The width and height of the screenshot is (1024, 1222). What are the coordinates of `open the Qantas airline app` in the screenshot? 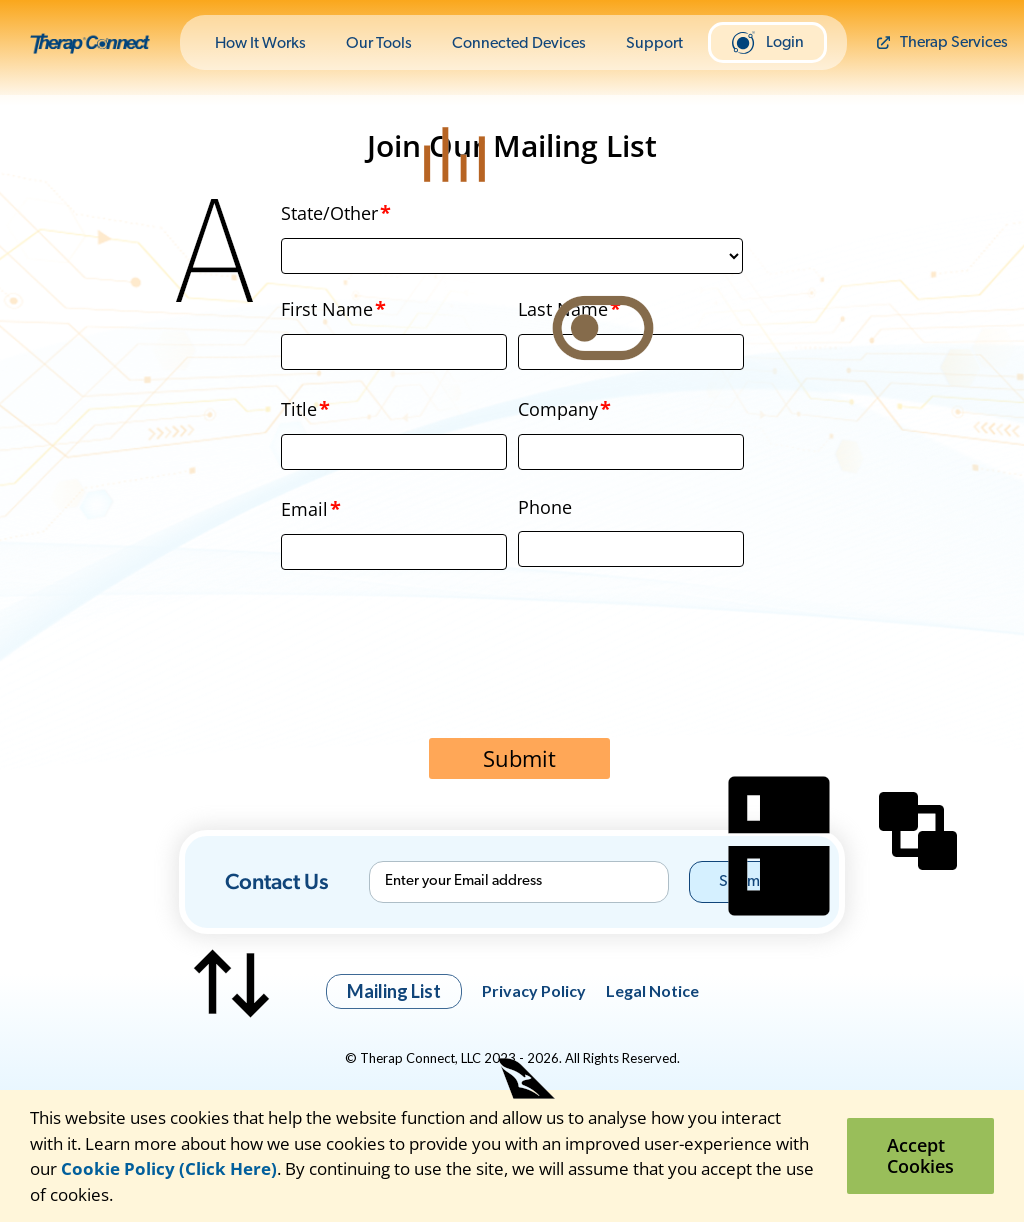 It's located at (526, 1078).